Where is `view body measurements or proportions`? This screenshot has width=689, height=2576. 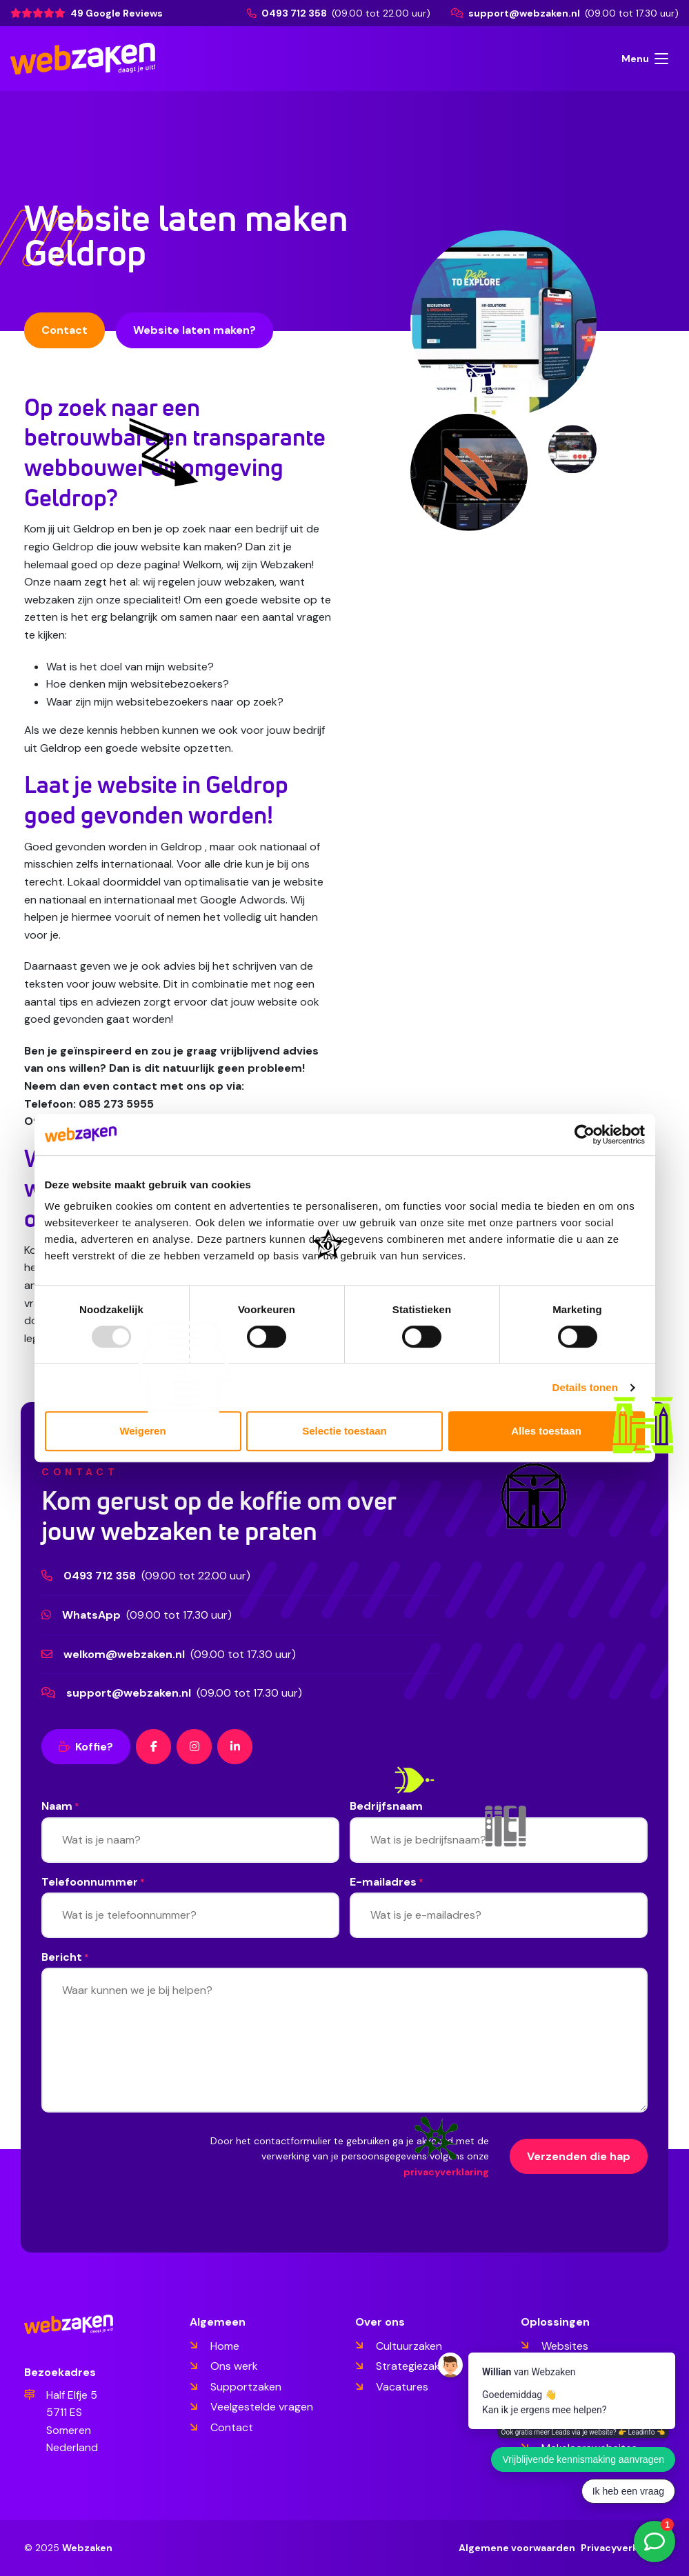
view body measurements or proportions is located at coordinates (534, 1496).